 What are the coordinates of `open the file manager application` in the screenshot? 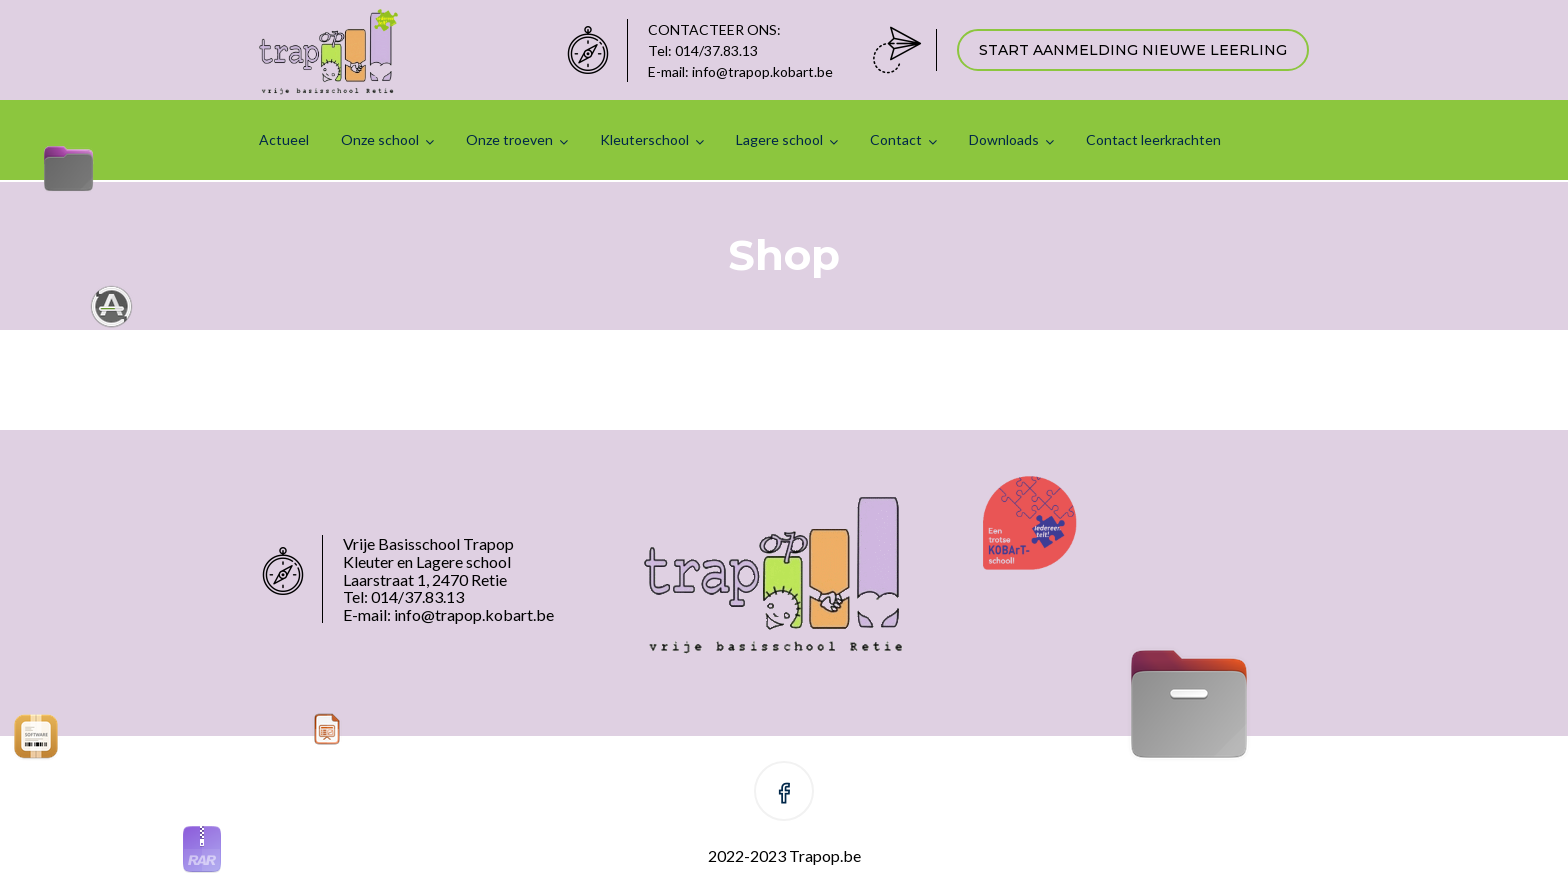 It's located at (1189, 704).